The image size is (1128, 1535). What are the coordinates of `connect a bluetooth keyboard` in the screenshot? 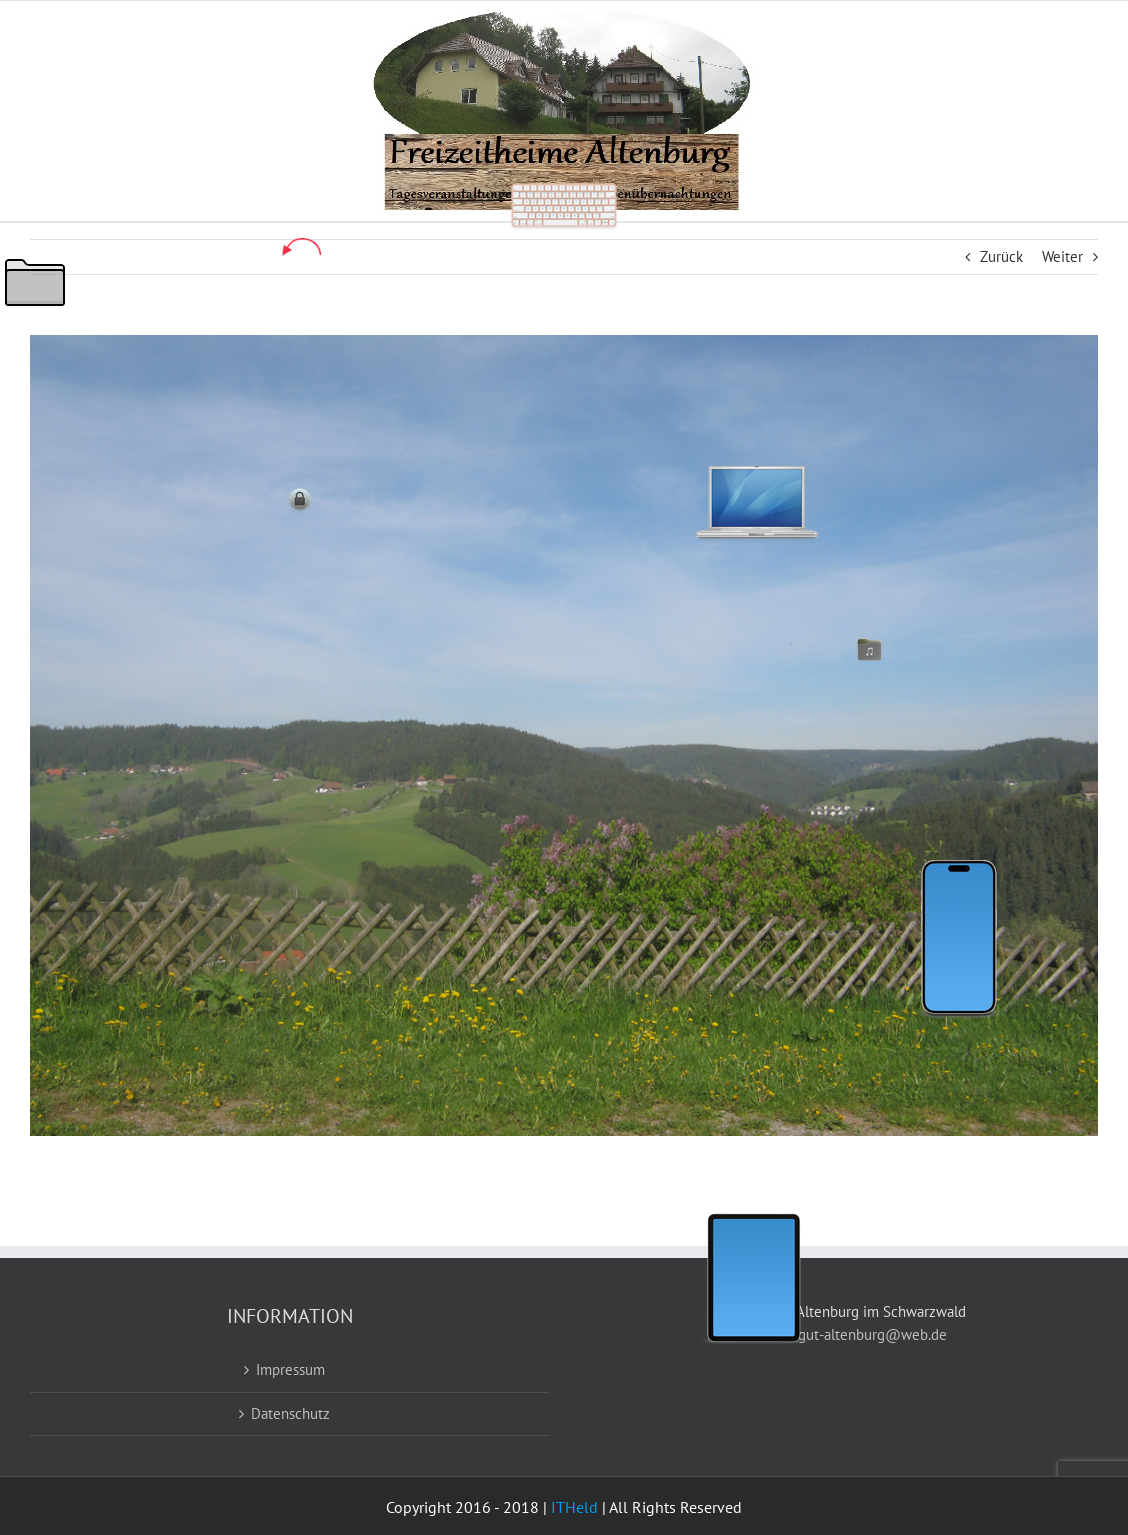 It's located at (564, 205).